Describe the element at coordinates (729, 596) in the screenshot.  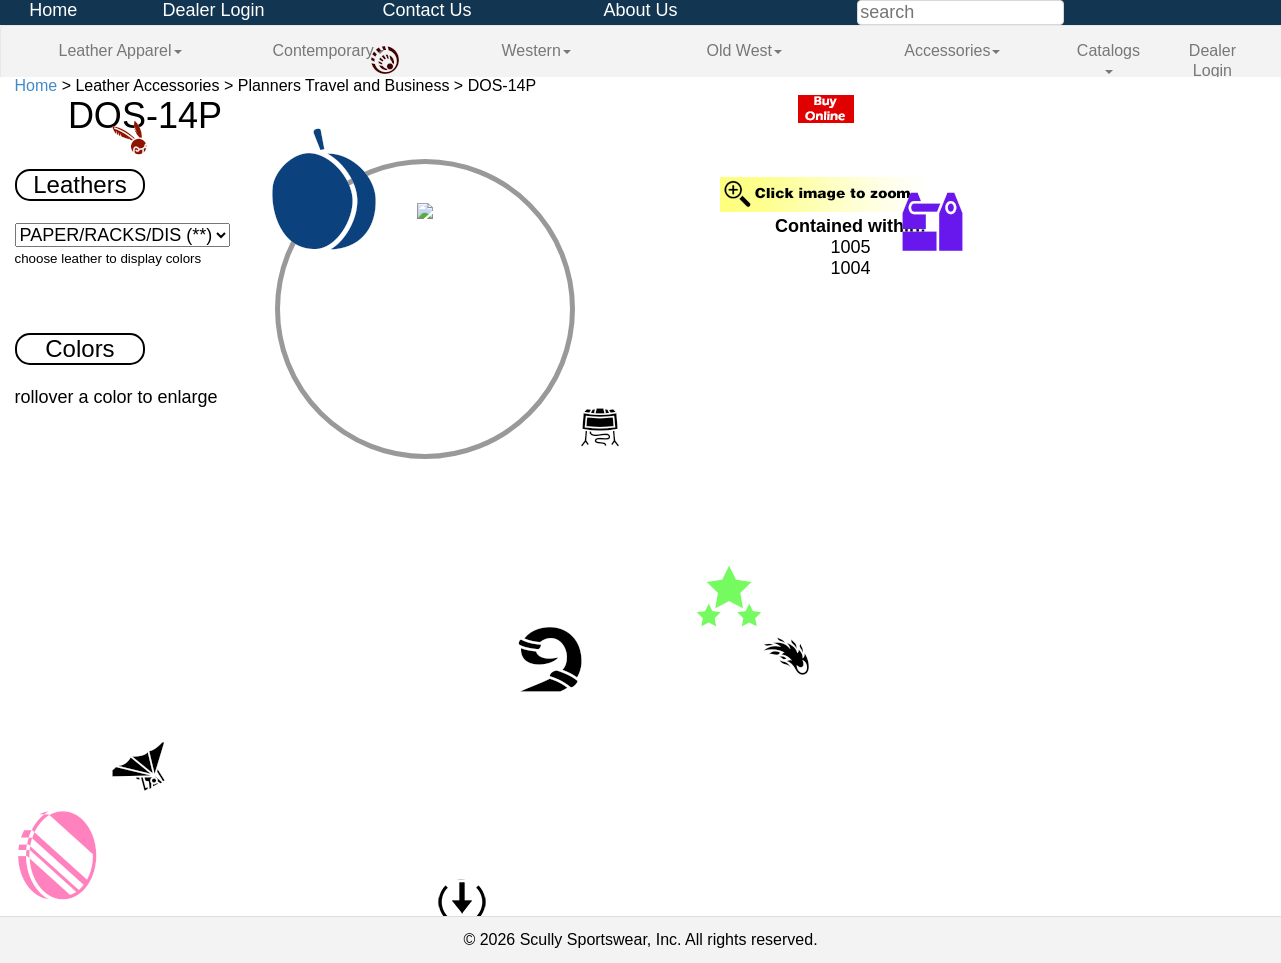
I see `view your ratings or reviews` at that location.